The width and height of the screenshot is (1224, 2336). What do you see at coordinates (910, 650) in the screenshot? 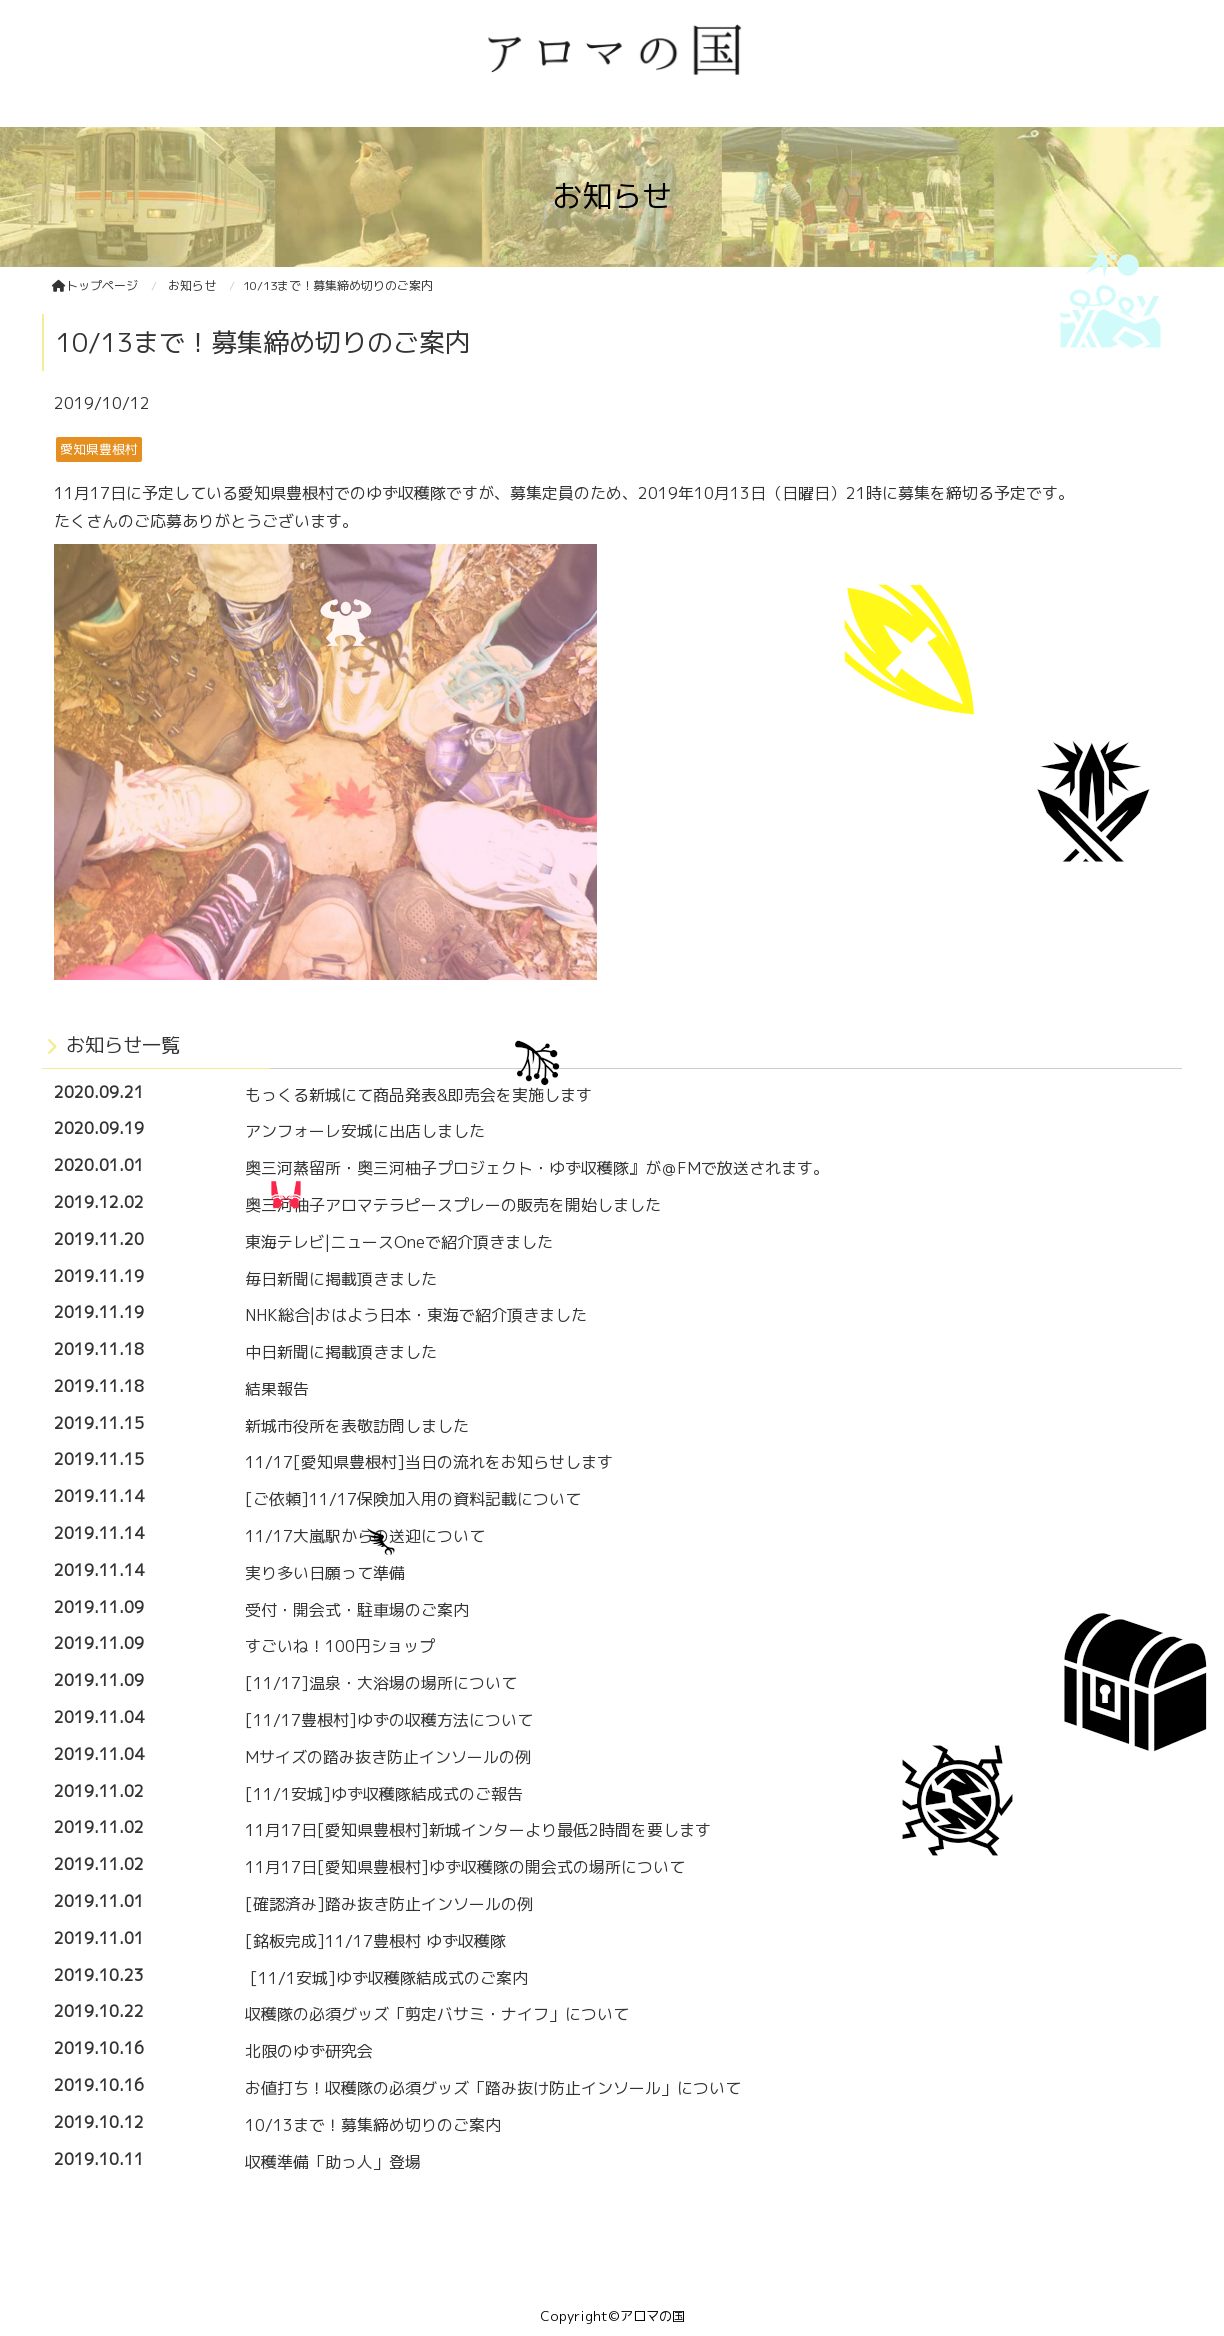
I see `throw or launch a dagger attack` at bounding box center [910, 650].